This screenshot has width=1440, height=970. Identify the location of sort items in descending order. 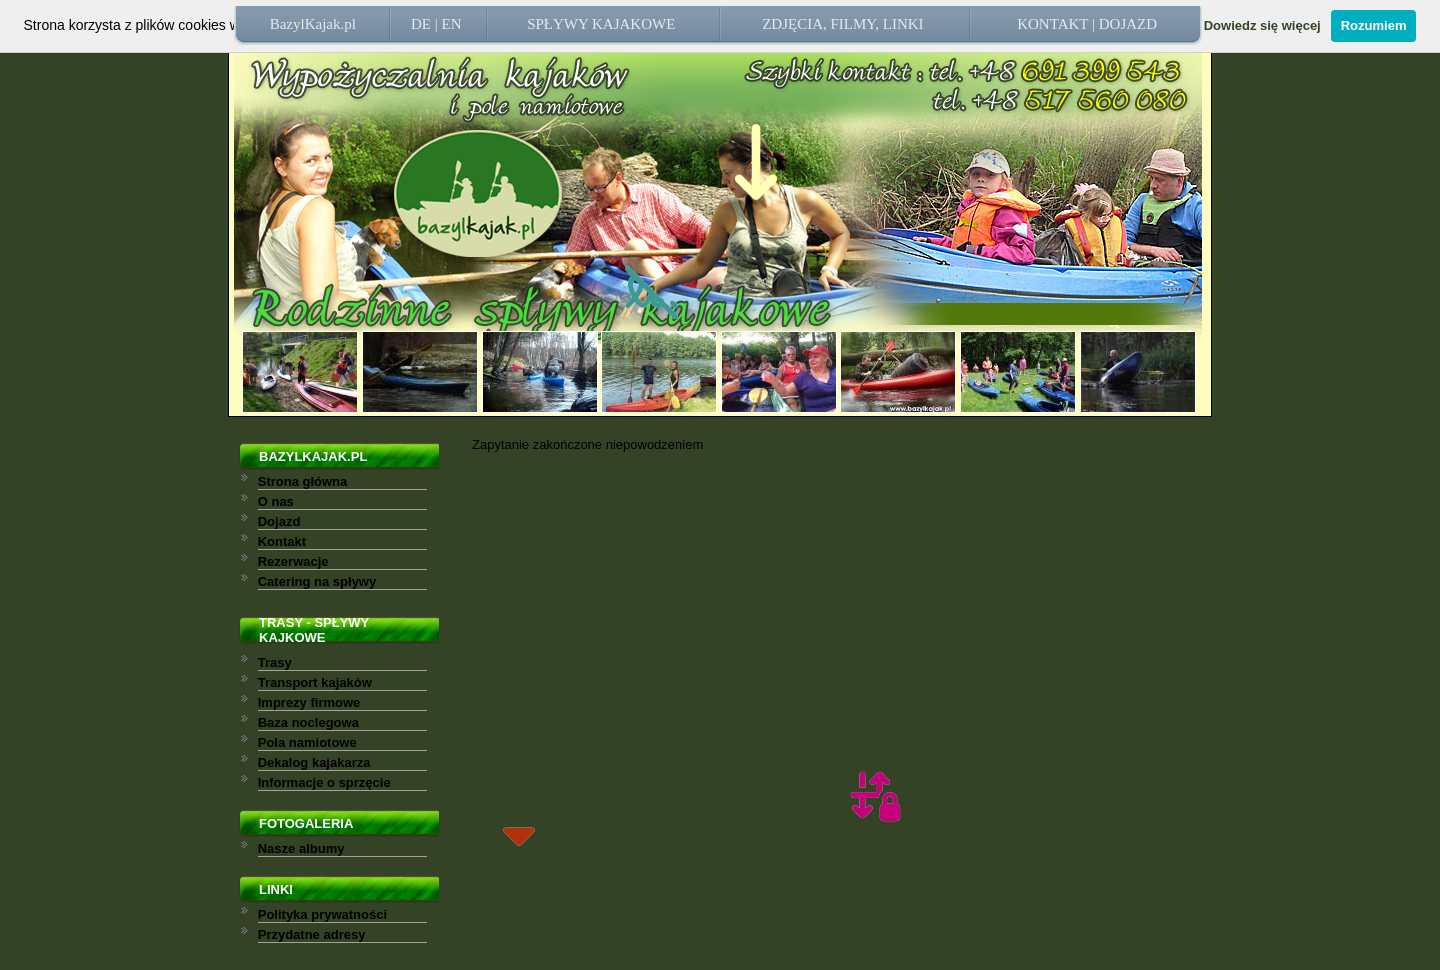
(519, 825).